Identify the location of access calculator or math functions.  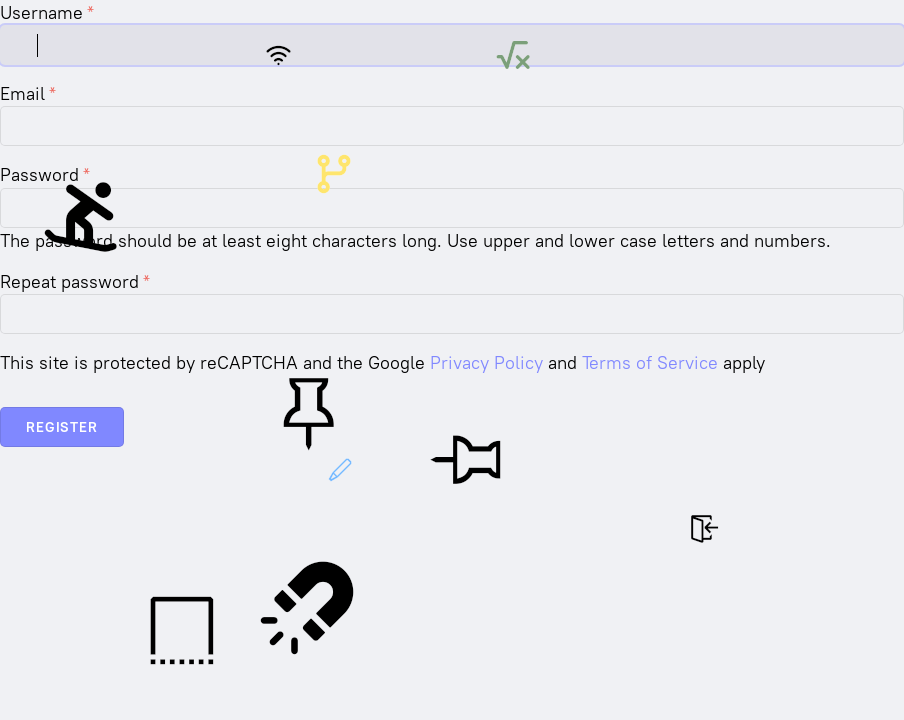
(514, 55).